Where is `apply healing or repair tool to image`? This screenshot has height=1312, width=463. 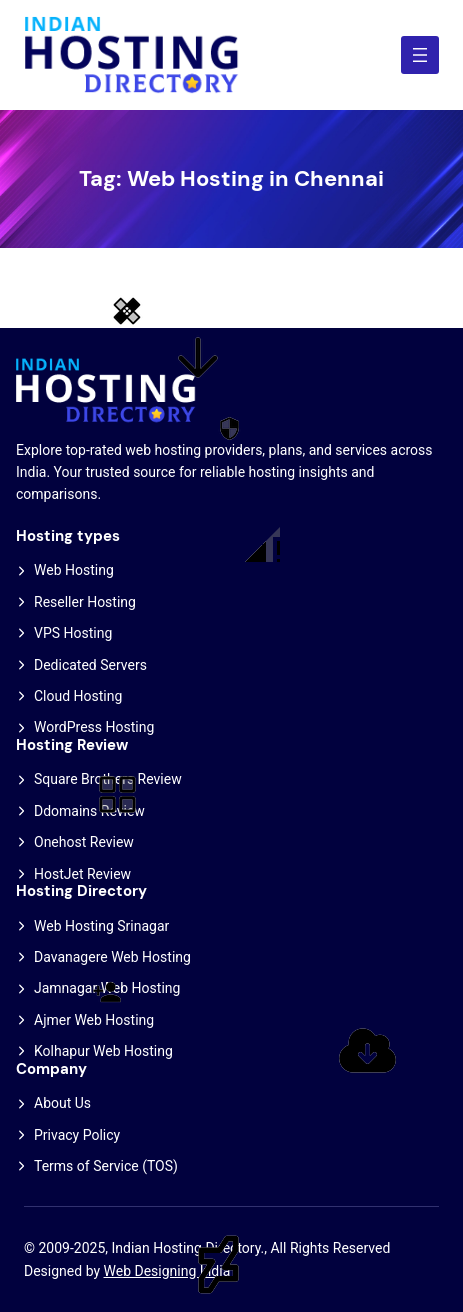
apply healing or repair tool to image is located at coordinates (127, 311).